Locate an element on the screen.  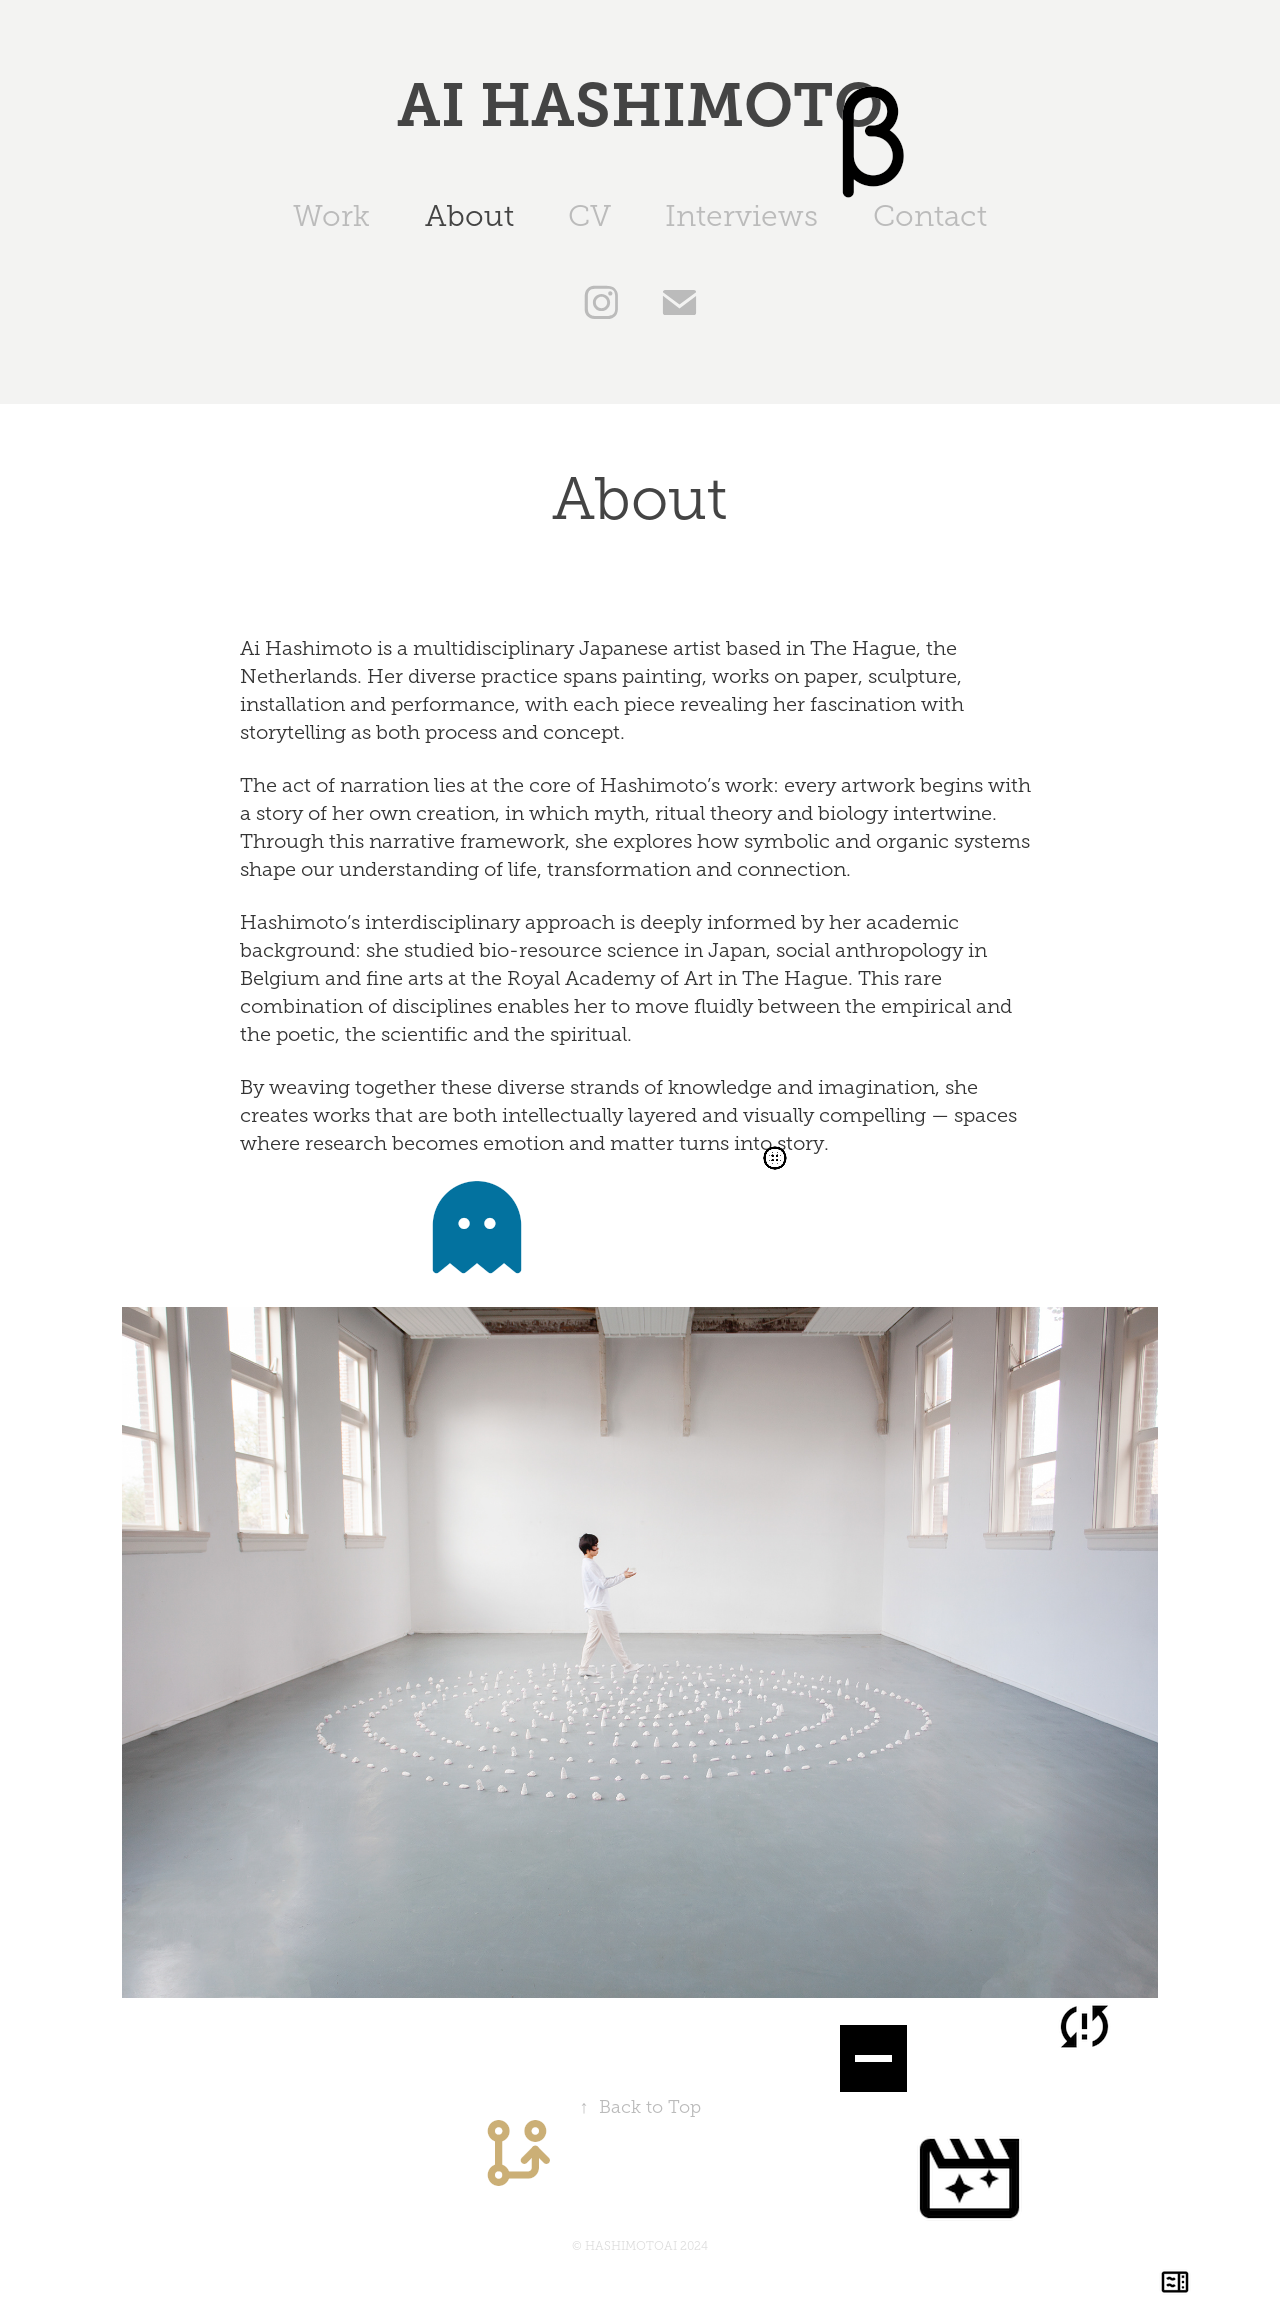
toggle ghost mode or invisible status is located at coordinates (477, 1229).